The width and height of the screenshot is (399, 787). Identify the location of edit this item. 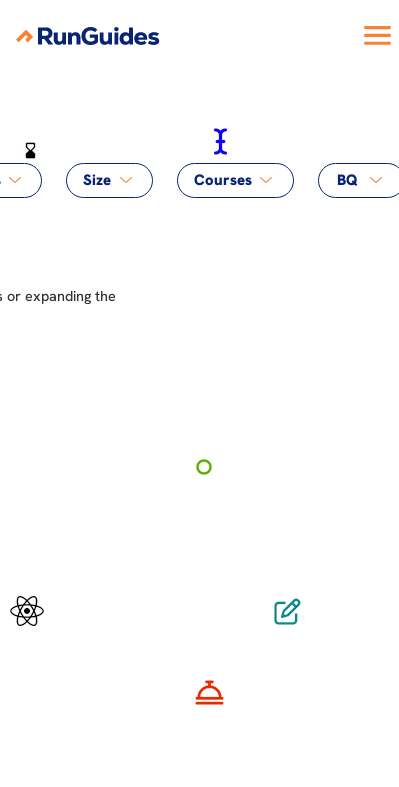
(287, 611).